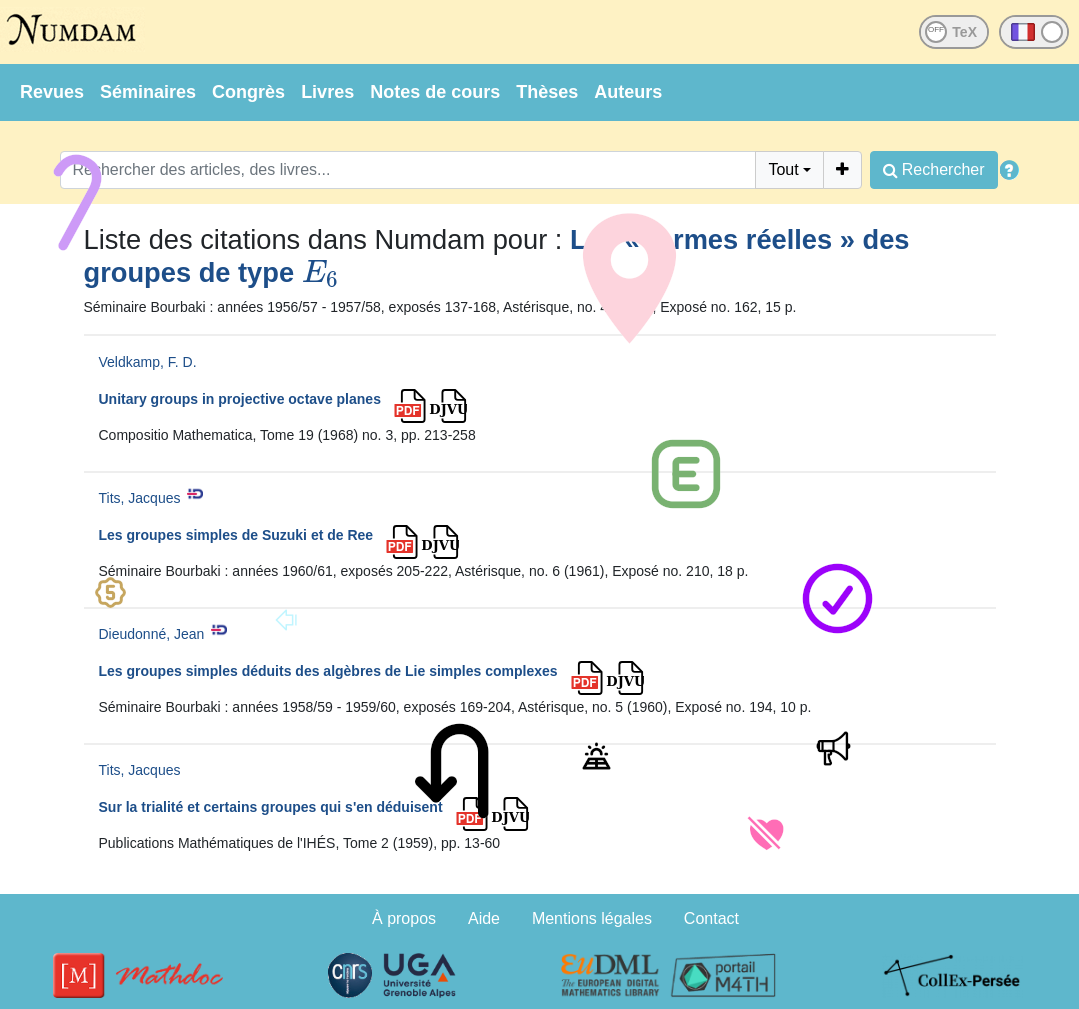 Image resolution: width=1079 pixels, height=1009 pixels. What do you see at coordinates (686, 474) in the screenshot?
I see `visit etsy store or marketplace` at bounding box center [686, 474].